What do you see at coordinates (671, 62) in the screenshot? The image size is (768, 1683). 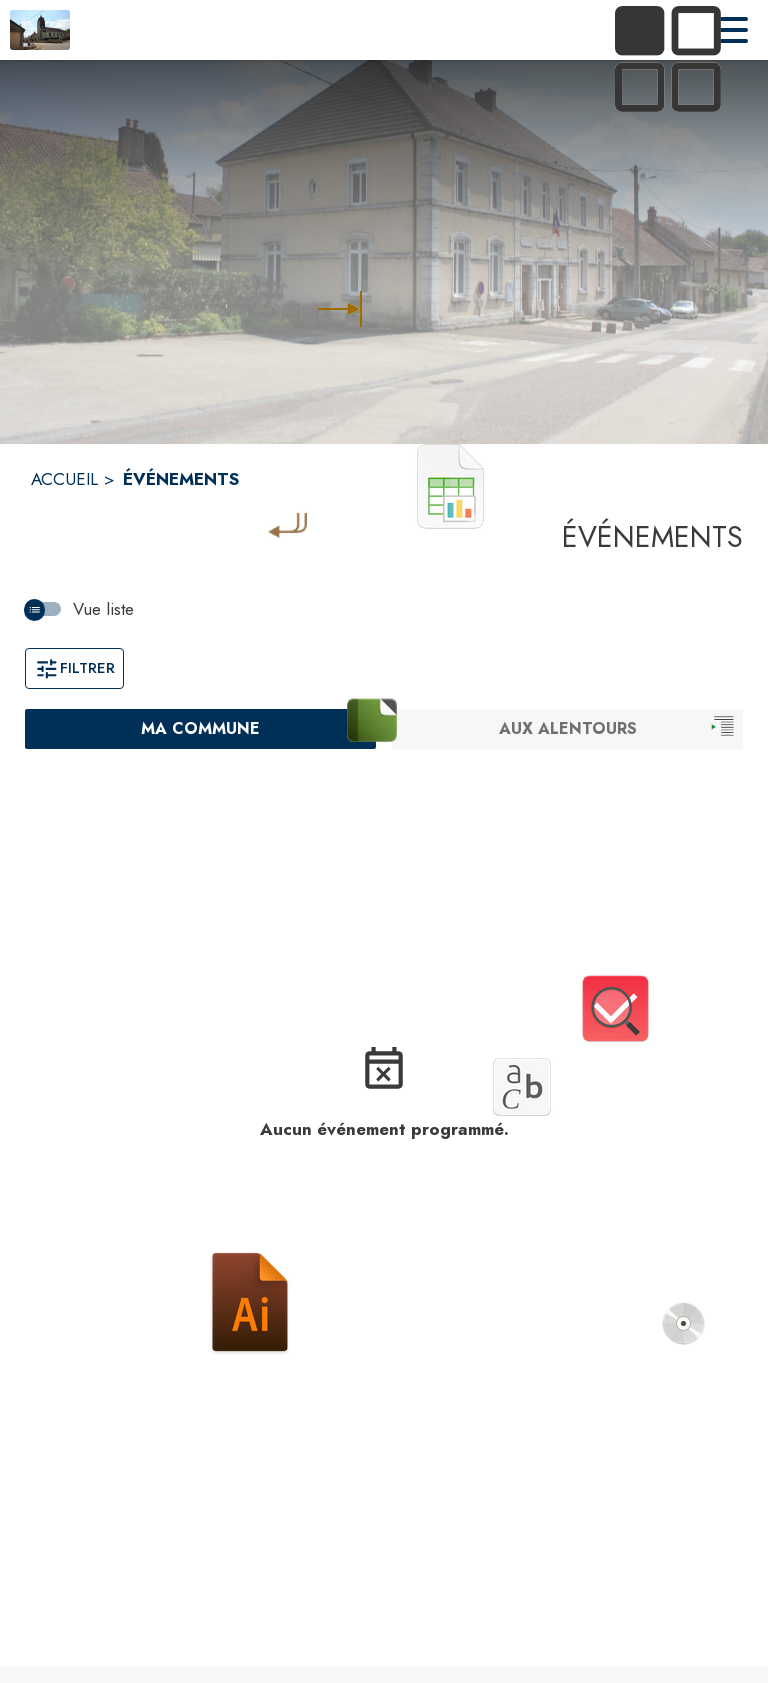 I see `access application preferences or settings` at bounding box center [671, 62].